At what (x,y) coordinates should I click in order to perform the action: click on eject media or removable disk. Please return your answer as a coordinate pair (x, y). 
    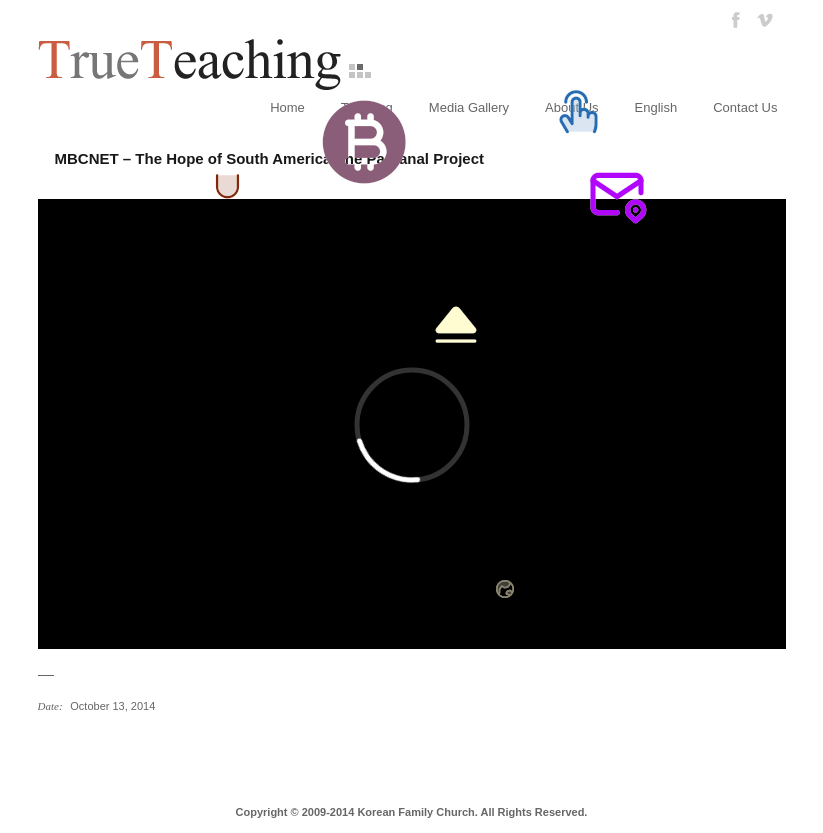
    Looking at the image, I should click on (456, 327).